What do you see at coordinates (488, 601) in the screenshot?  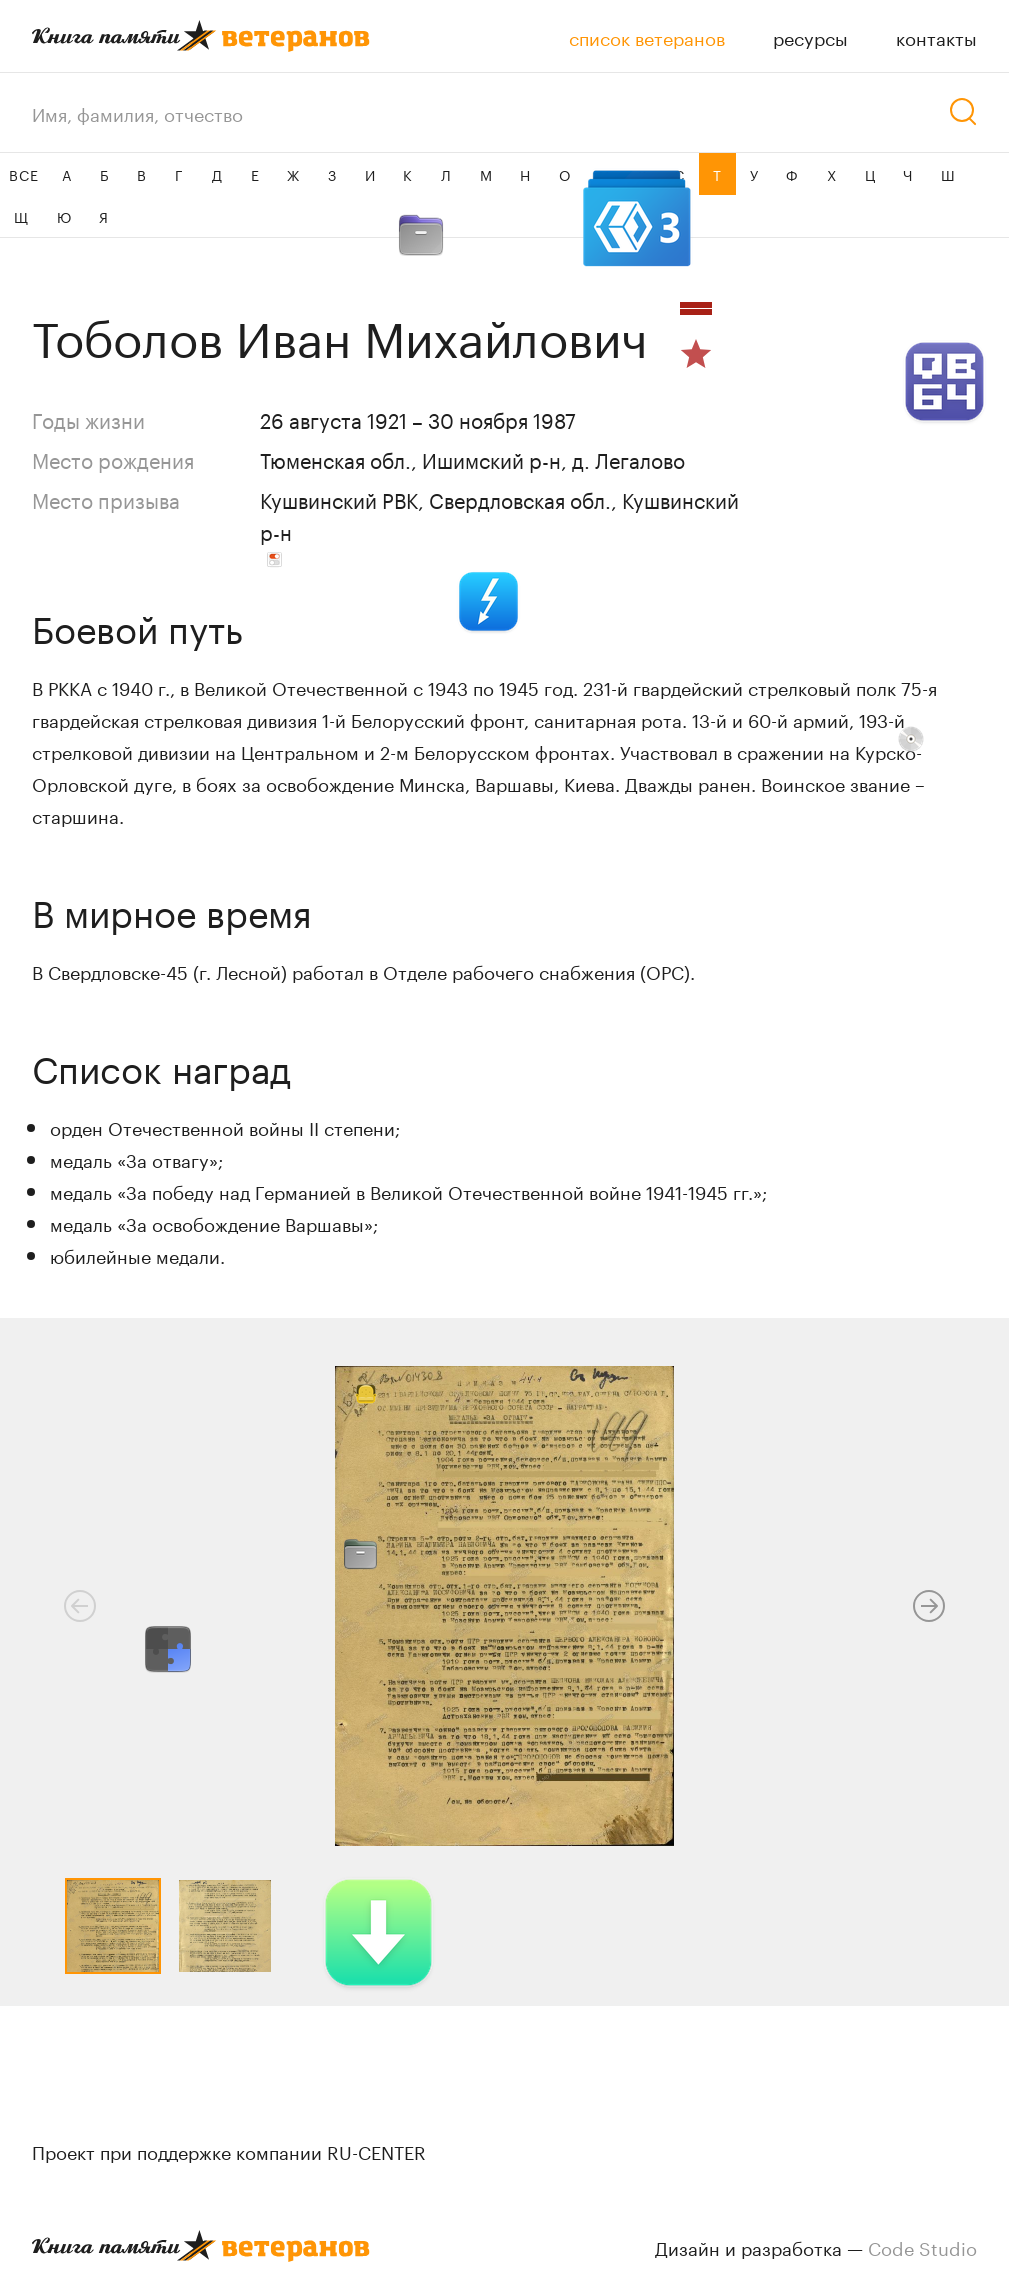 I see `open thunderbolt device preferences` at bounding box center [488, 601].